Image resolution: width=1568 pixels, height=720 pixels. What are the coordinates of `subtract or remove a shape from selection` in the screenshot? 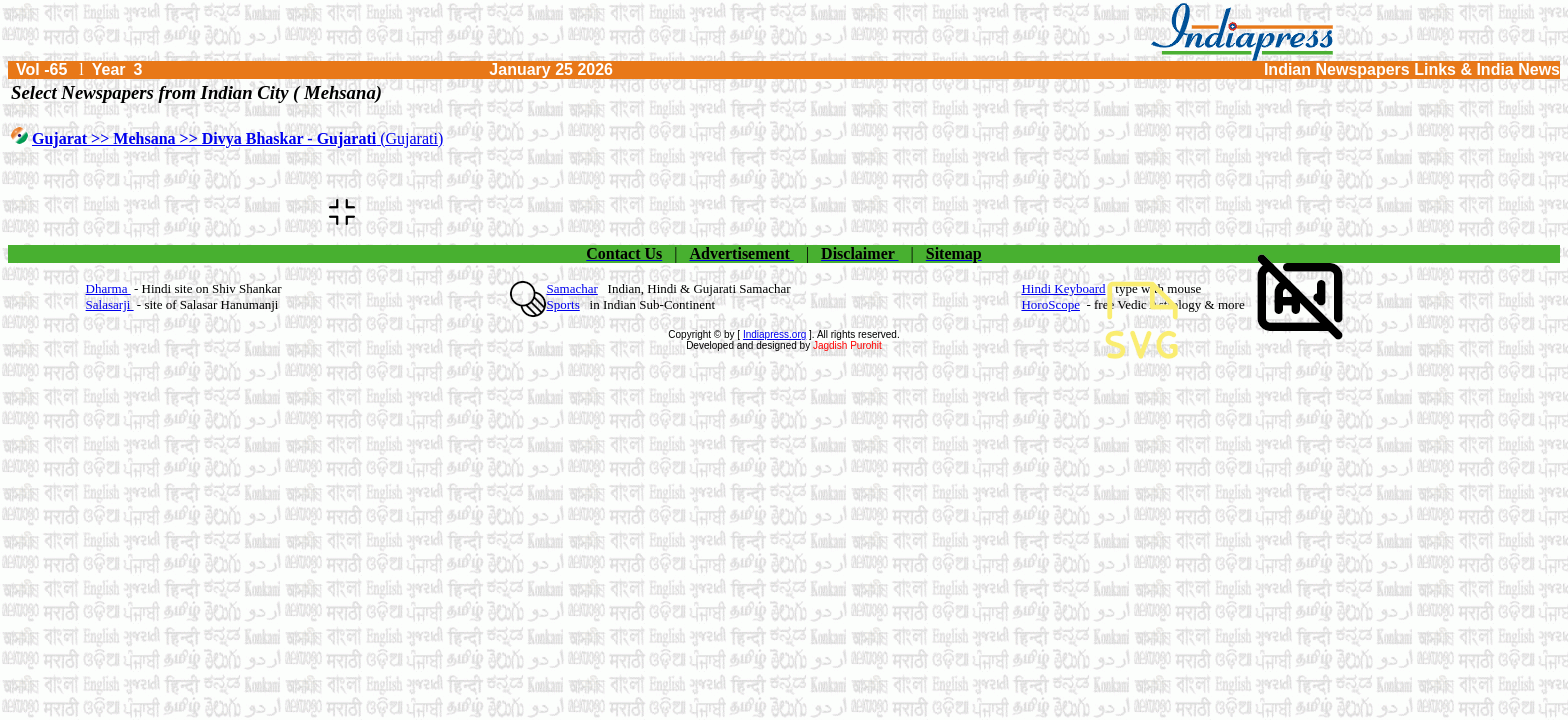 It's located at (528, 299).